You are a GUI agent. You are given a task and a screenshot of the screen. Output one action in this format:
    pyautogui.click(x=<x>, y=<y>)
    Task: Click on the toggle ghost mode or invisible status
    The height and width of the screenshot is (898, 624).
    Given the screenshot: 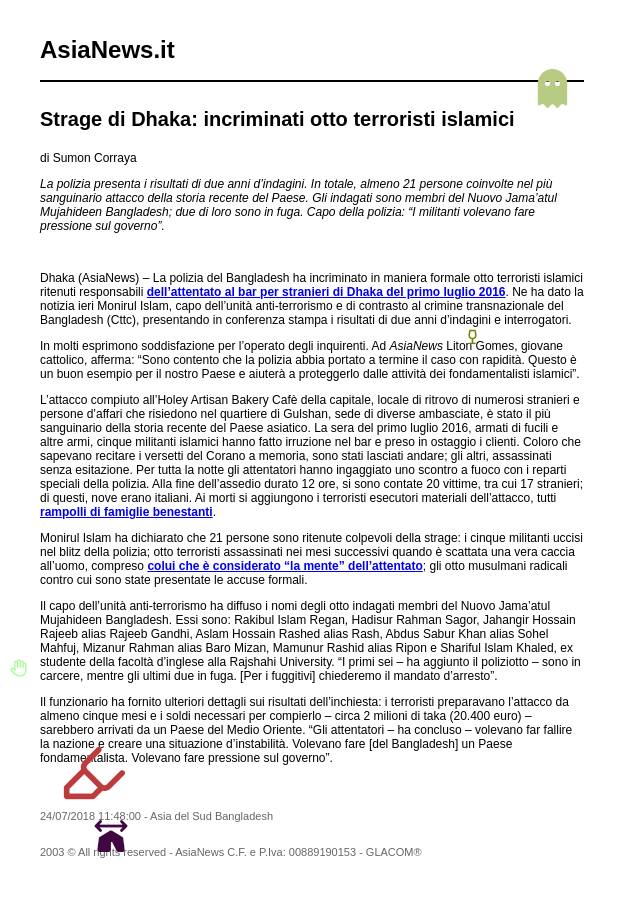 What is the action you would take?
    pyautogui.click(x=552, y=88)
    